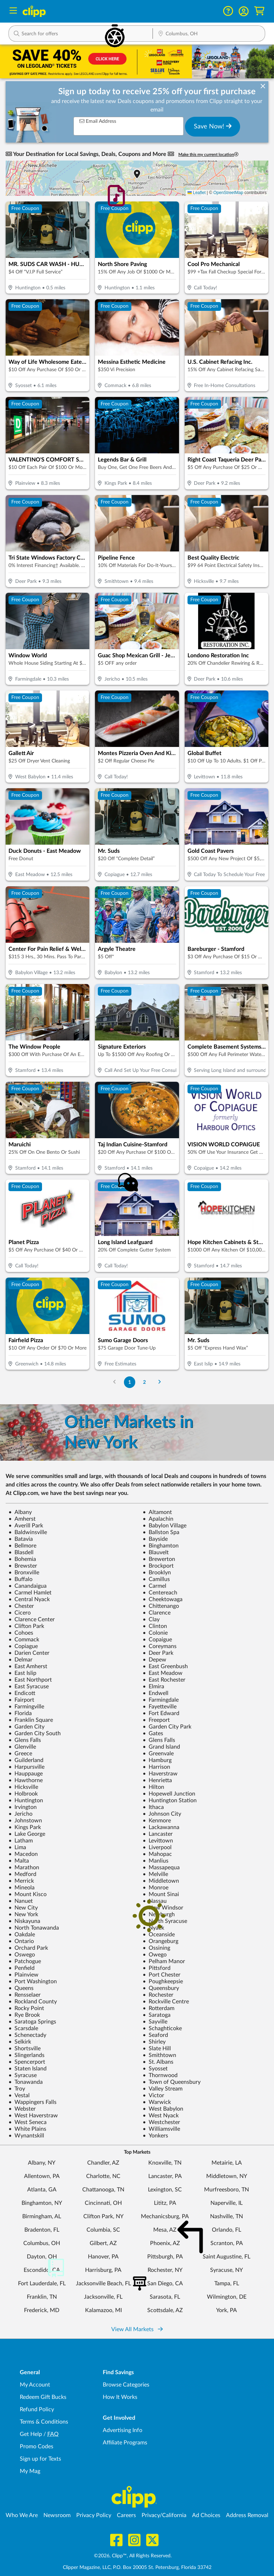  I want to click on undo or go back to previous action, so click(191, 2237).